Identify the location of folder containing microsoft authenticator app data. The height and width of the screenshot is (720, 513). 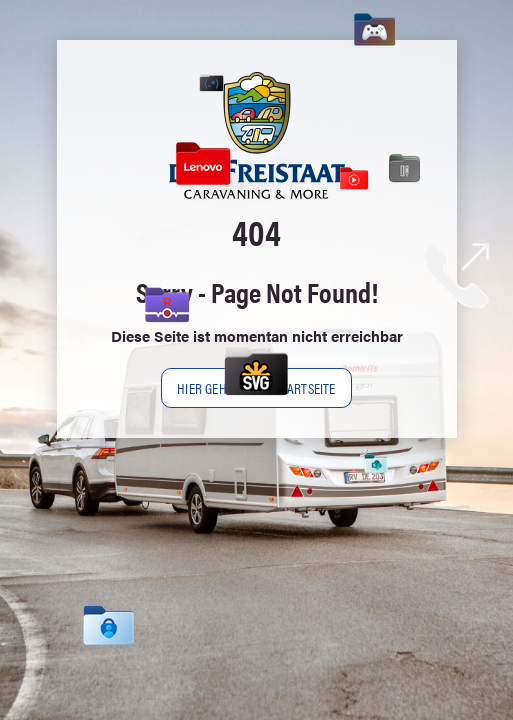
(108, 626).